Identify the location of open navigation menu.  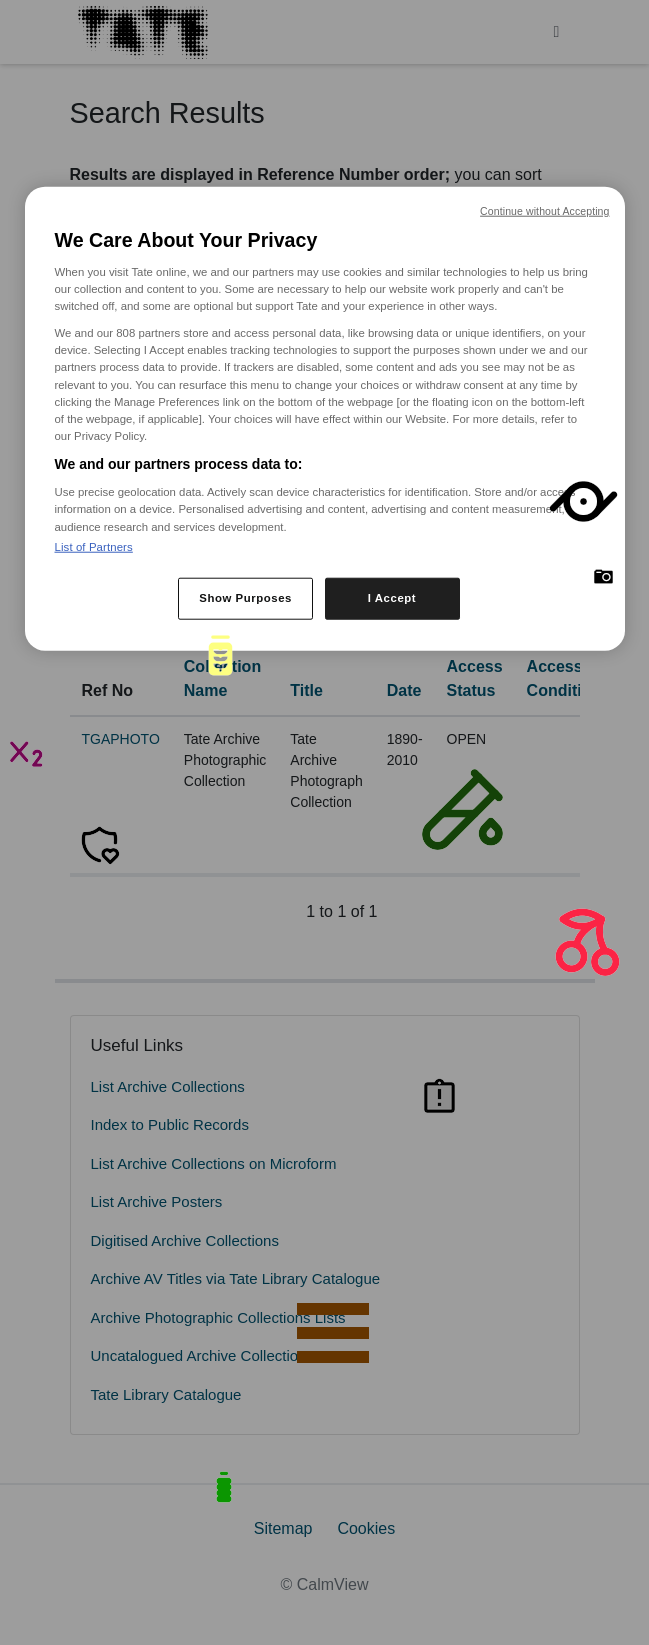
(333, 1333).